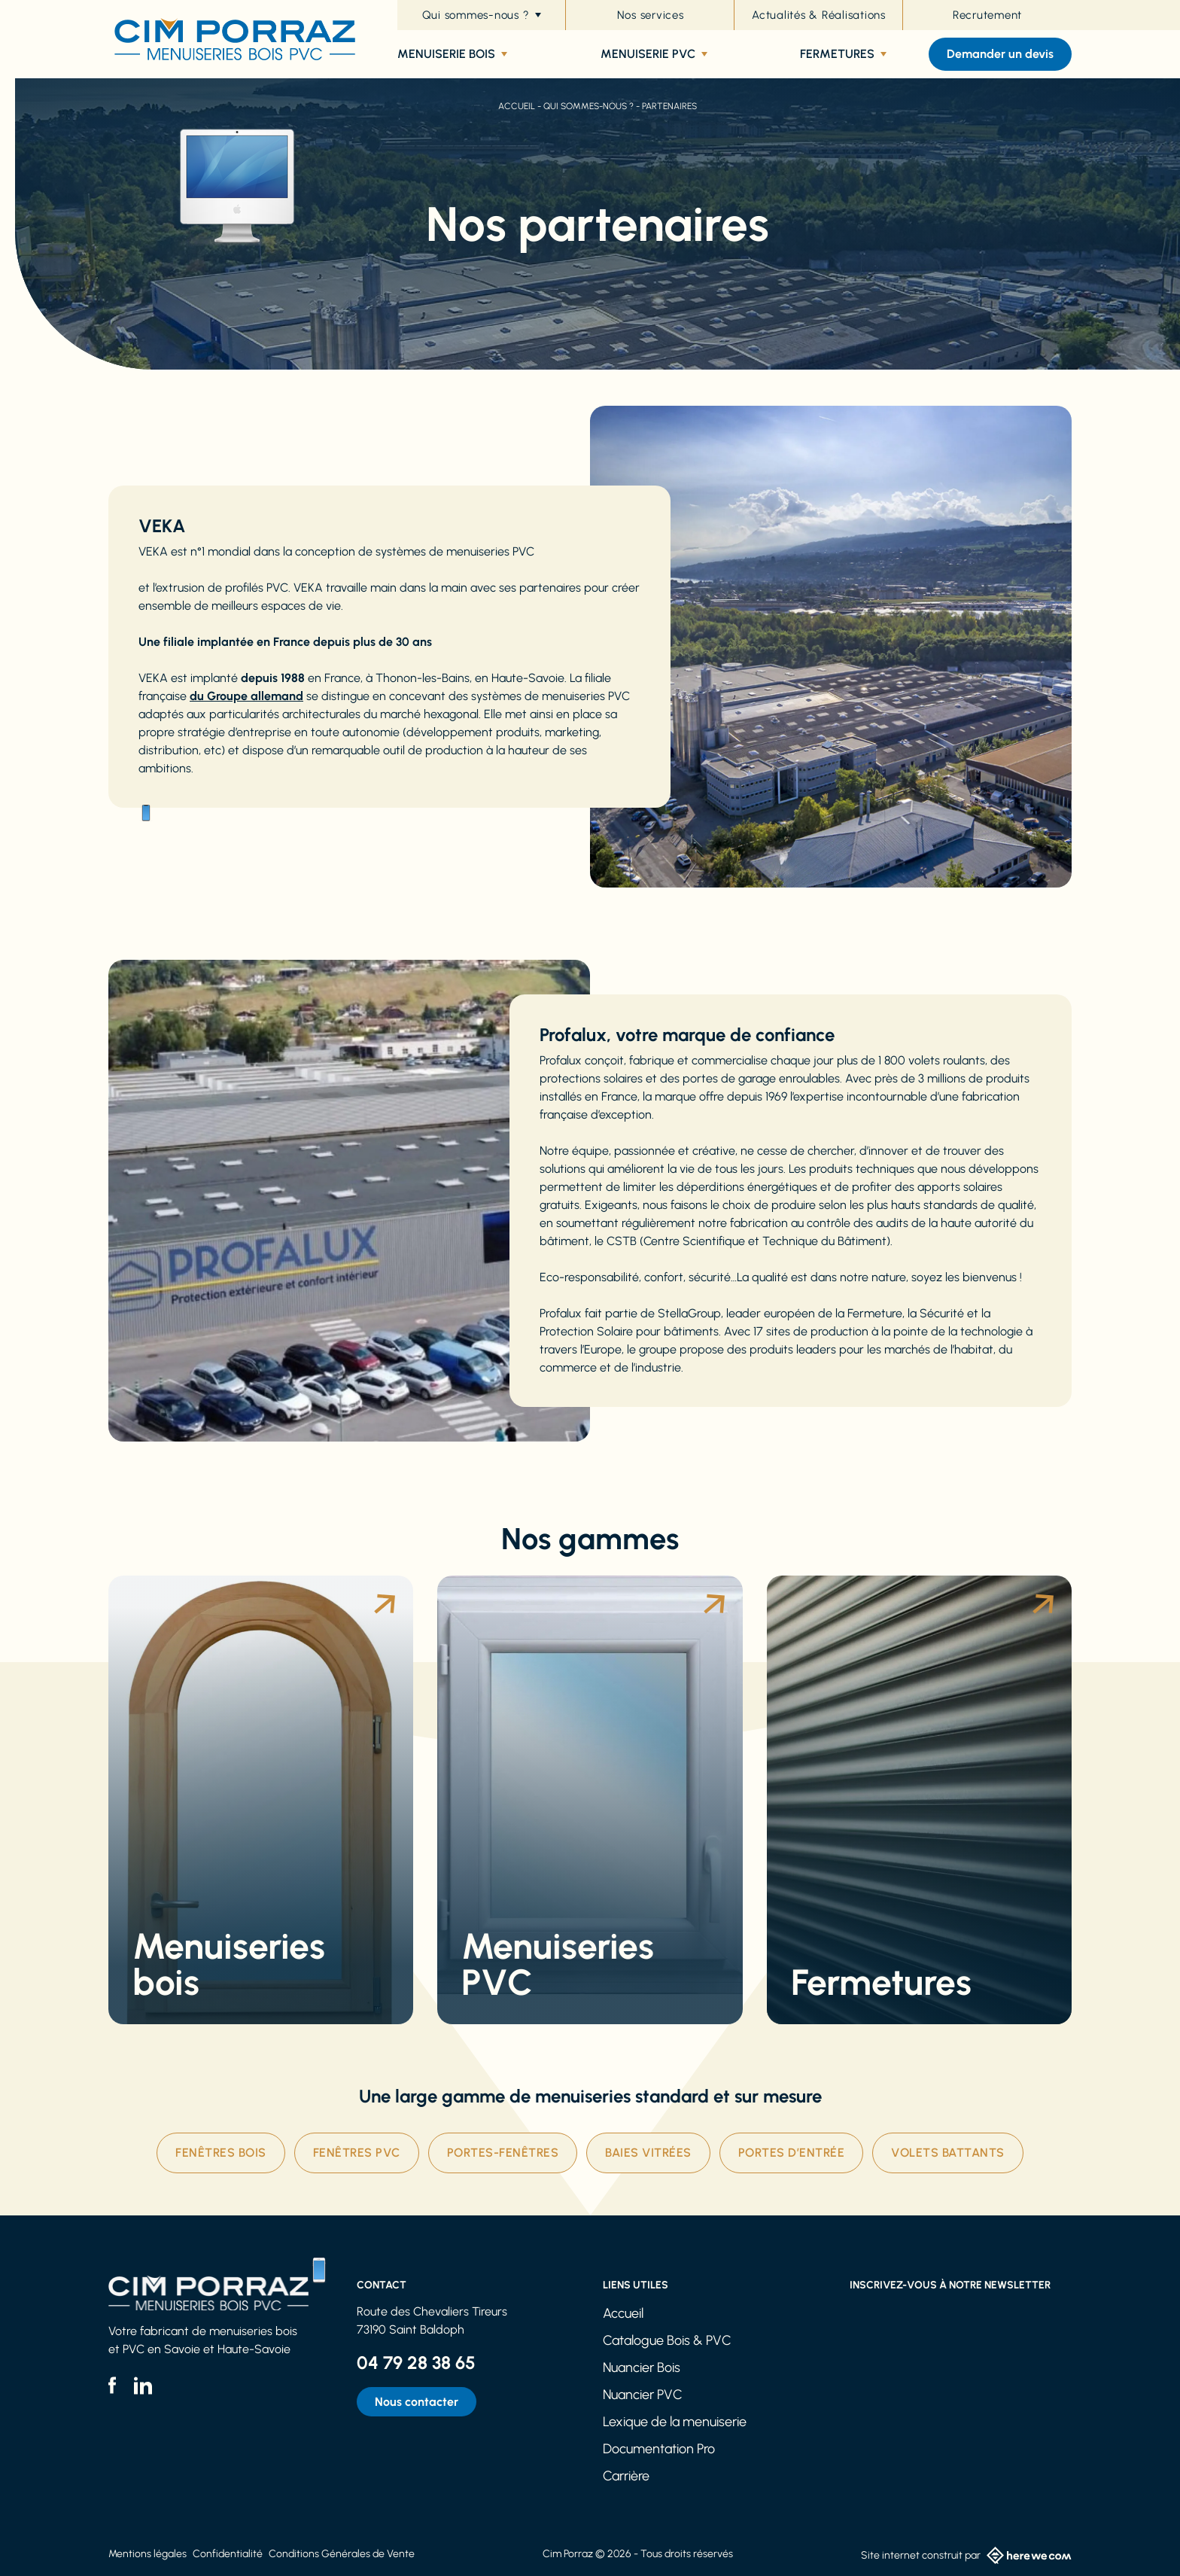 This screenshot has height=2576, width=1180. What do you see at coordinates (319, 2270) in the screenshot?
I see `manage connected iPhone device` at bounding box center [319, 2270].